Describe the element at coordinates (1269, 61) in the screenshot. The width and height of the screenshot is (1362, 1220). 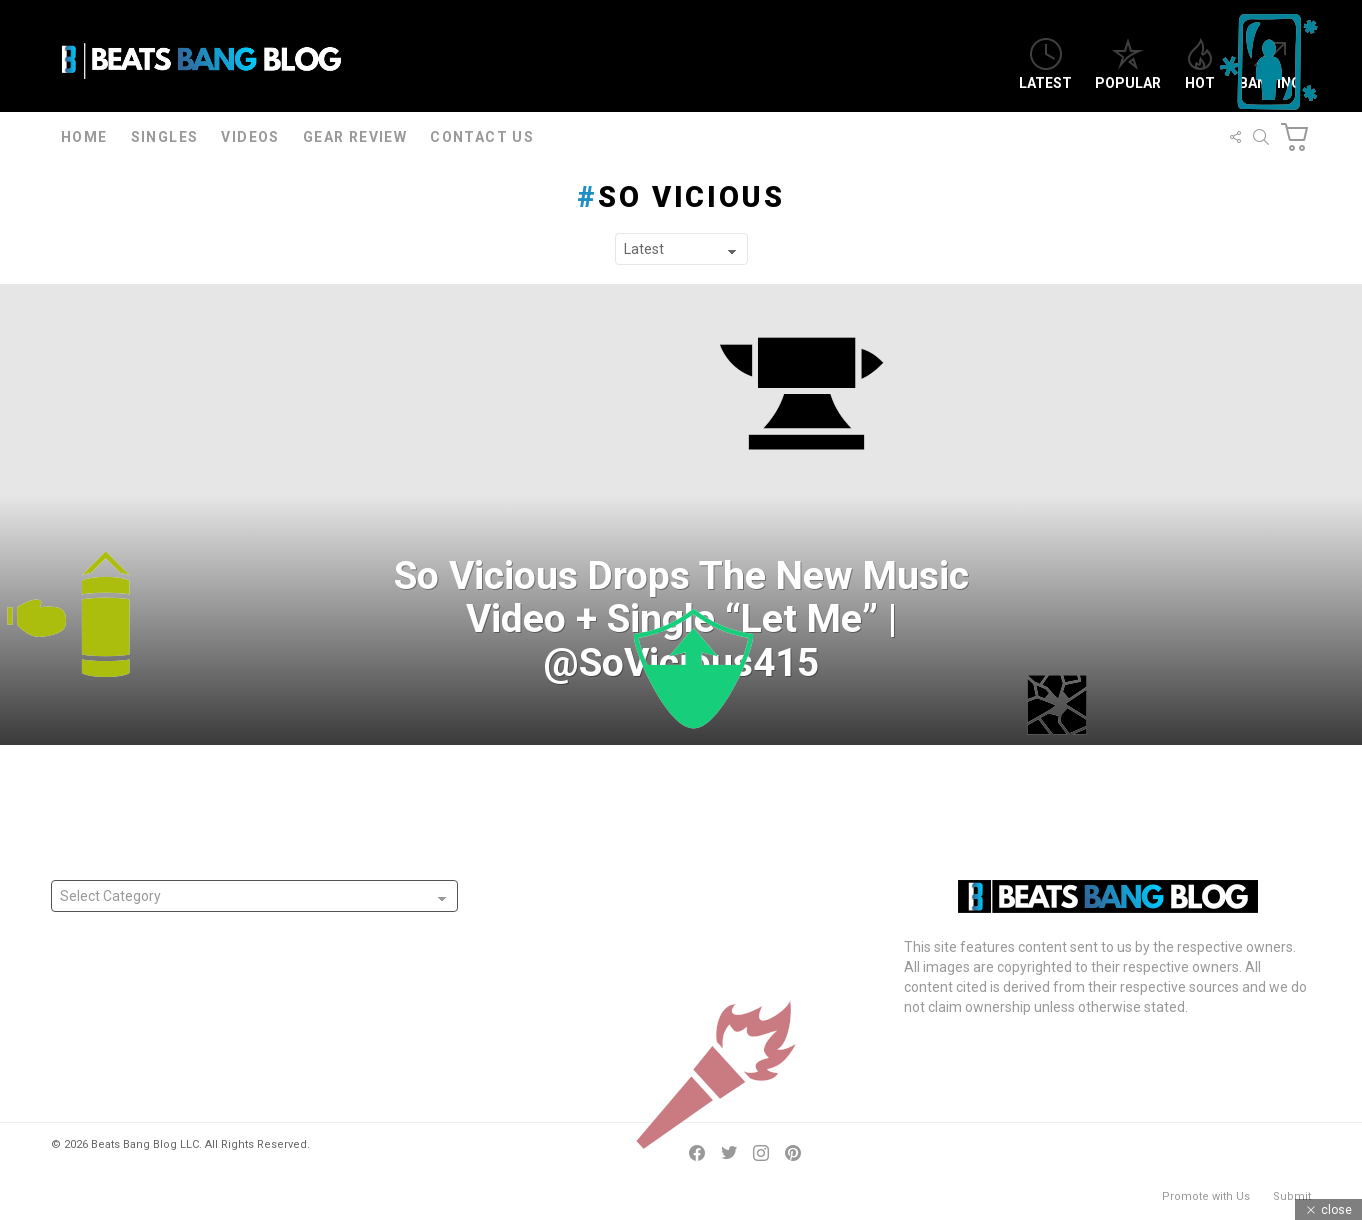
I see `indicates a frozen character status effect` at that location.